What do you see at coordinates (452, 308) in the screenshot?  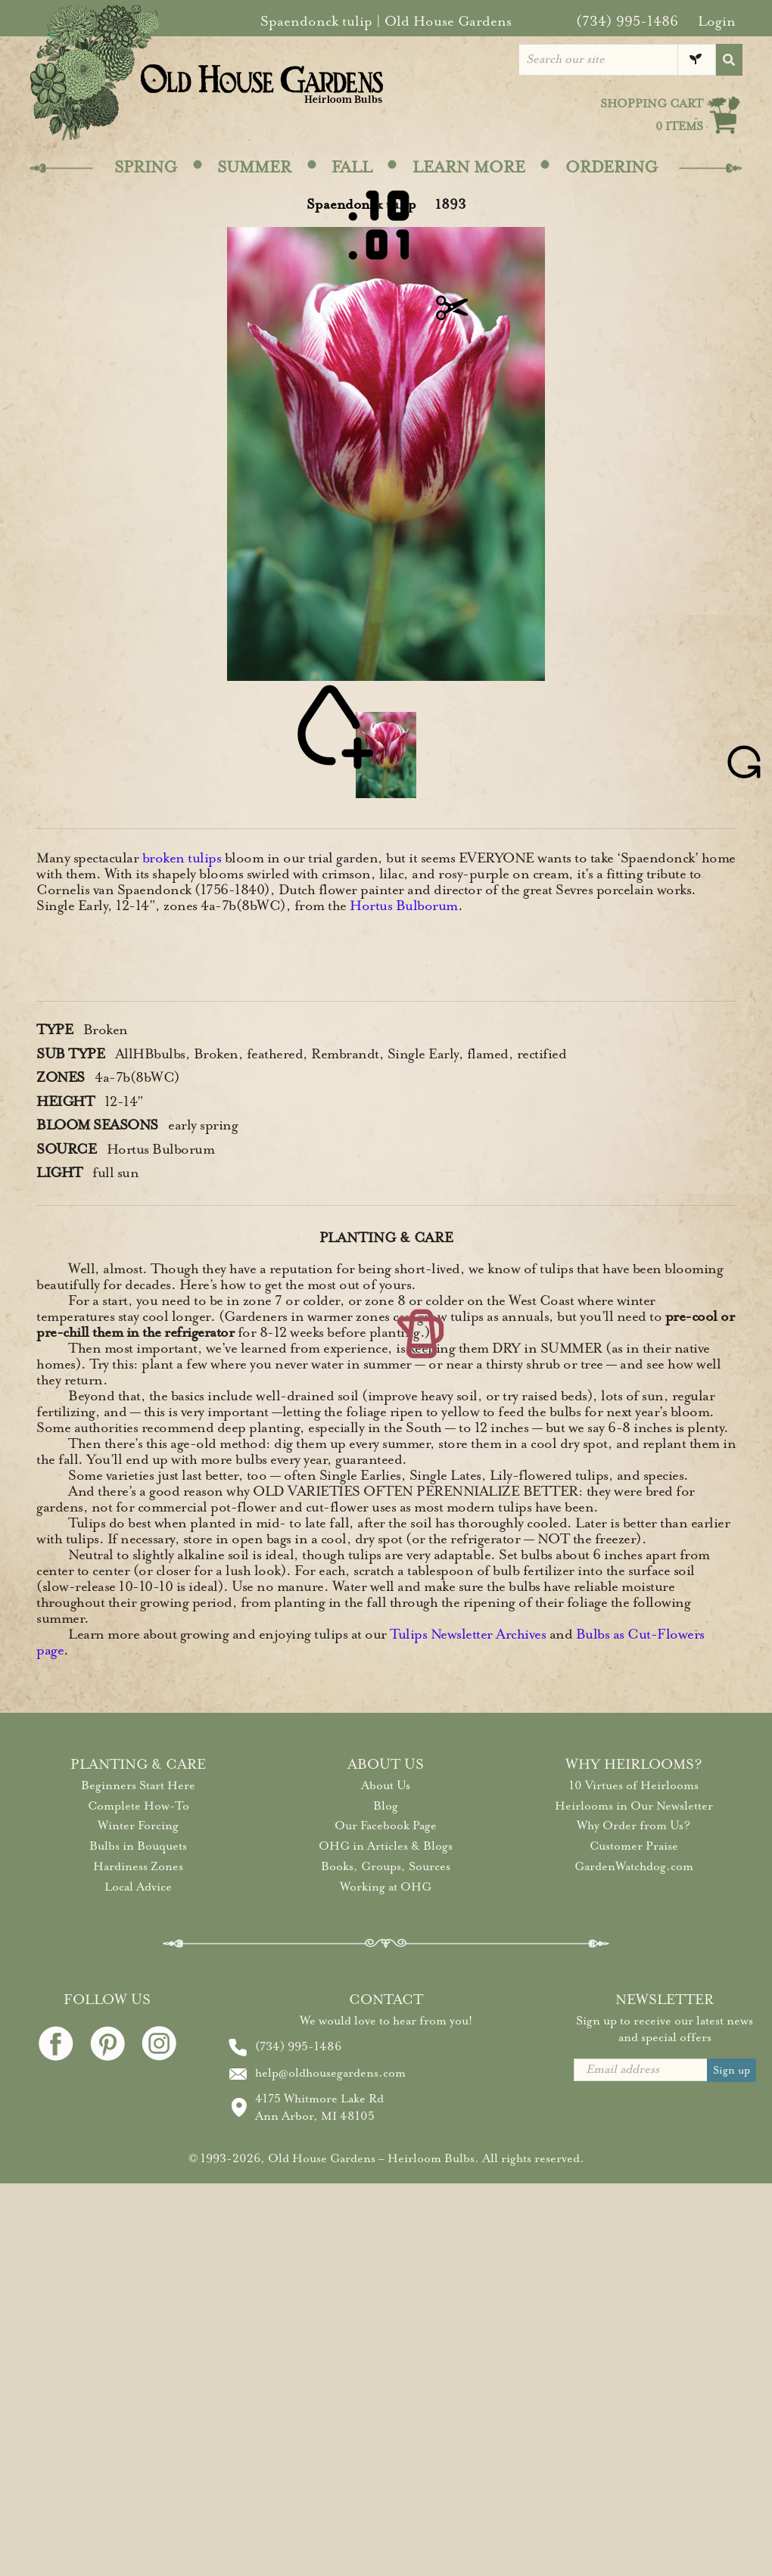 I see `cut selected text or content` at bounding box center [452, 308].